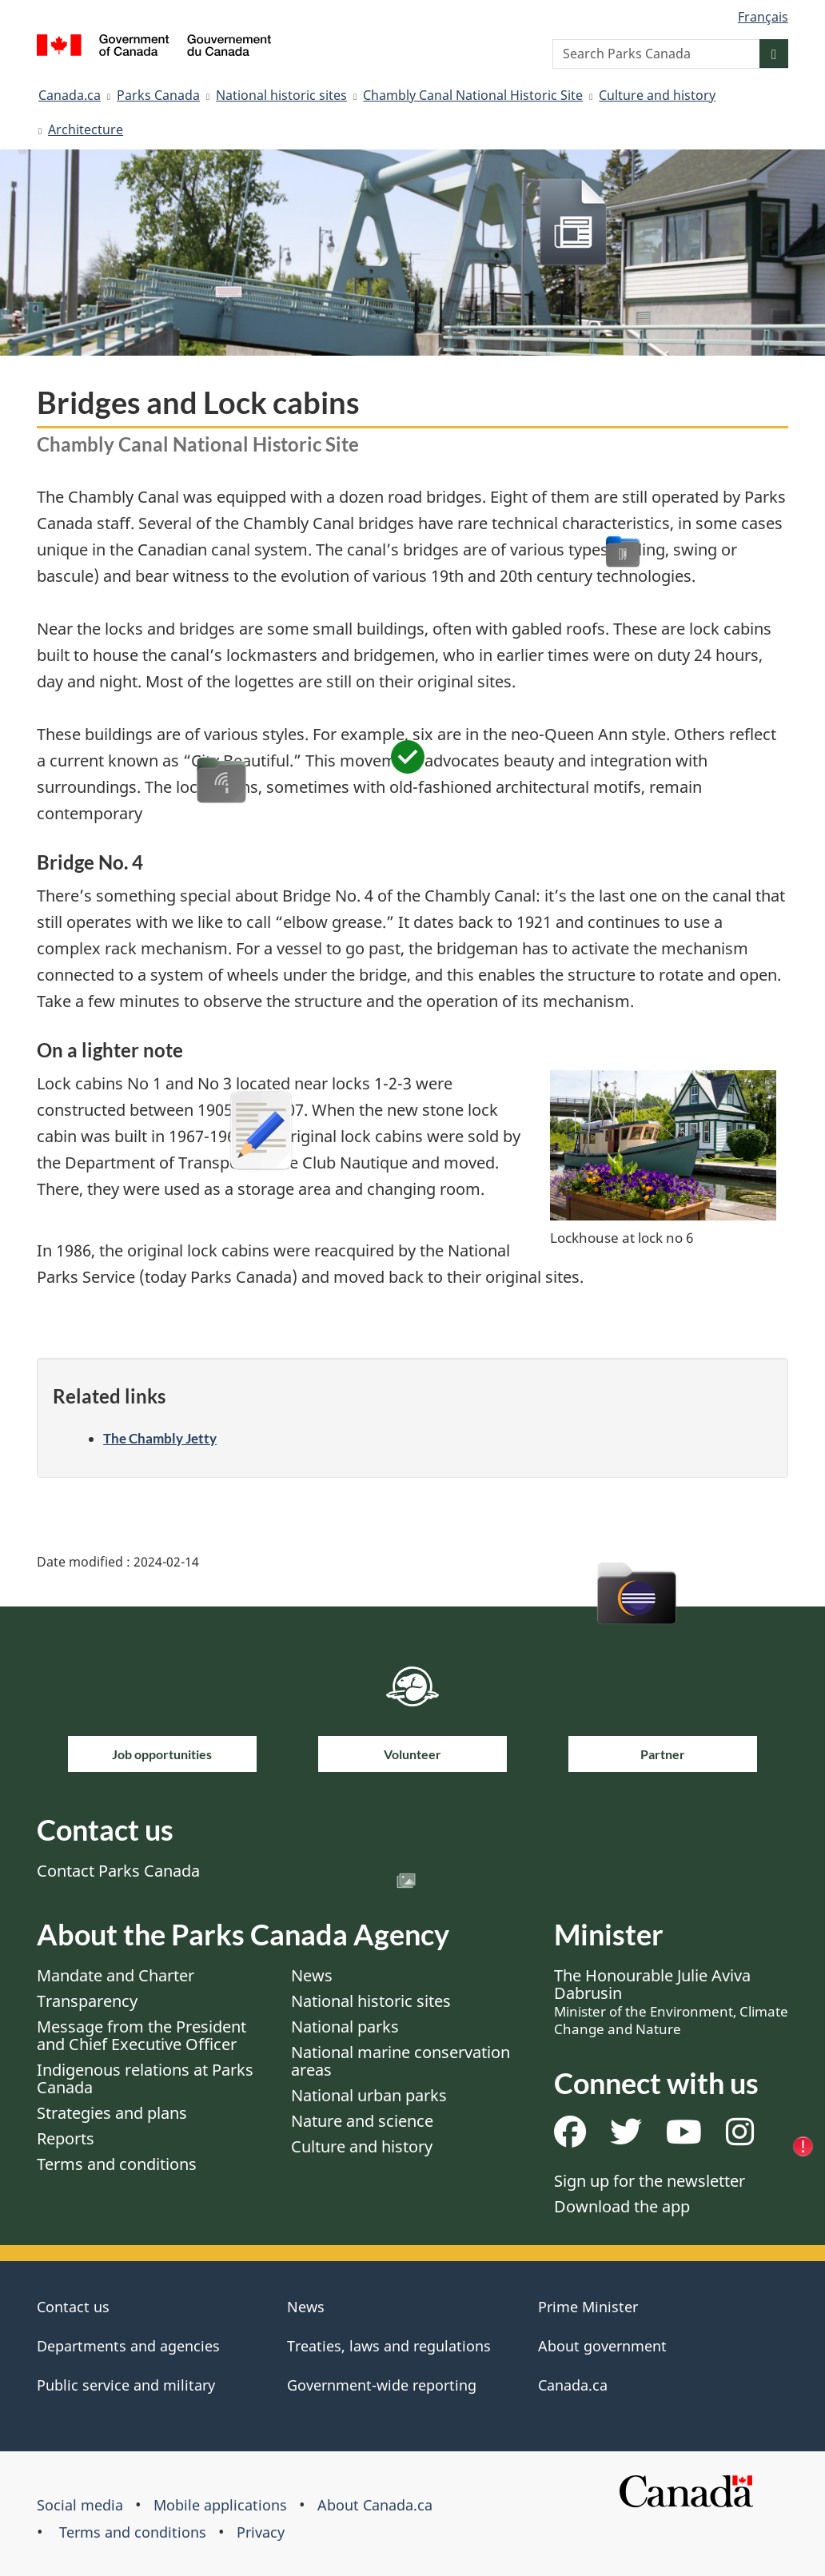 This screenshot has height=2576, width=825. What do you see at coordinates (261, 1130) in the screenshot?
I see `open the text editor application` at bounding box center [261, 1130].